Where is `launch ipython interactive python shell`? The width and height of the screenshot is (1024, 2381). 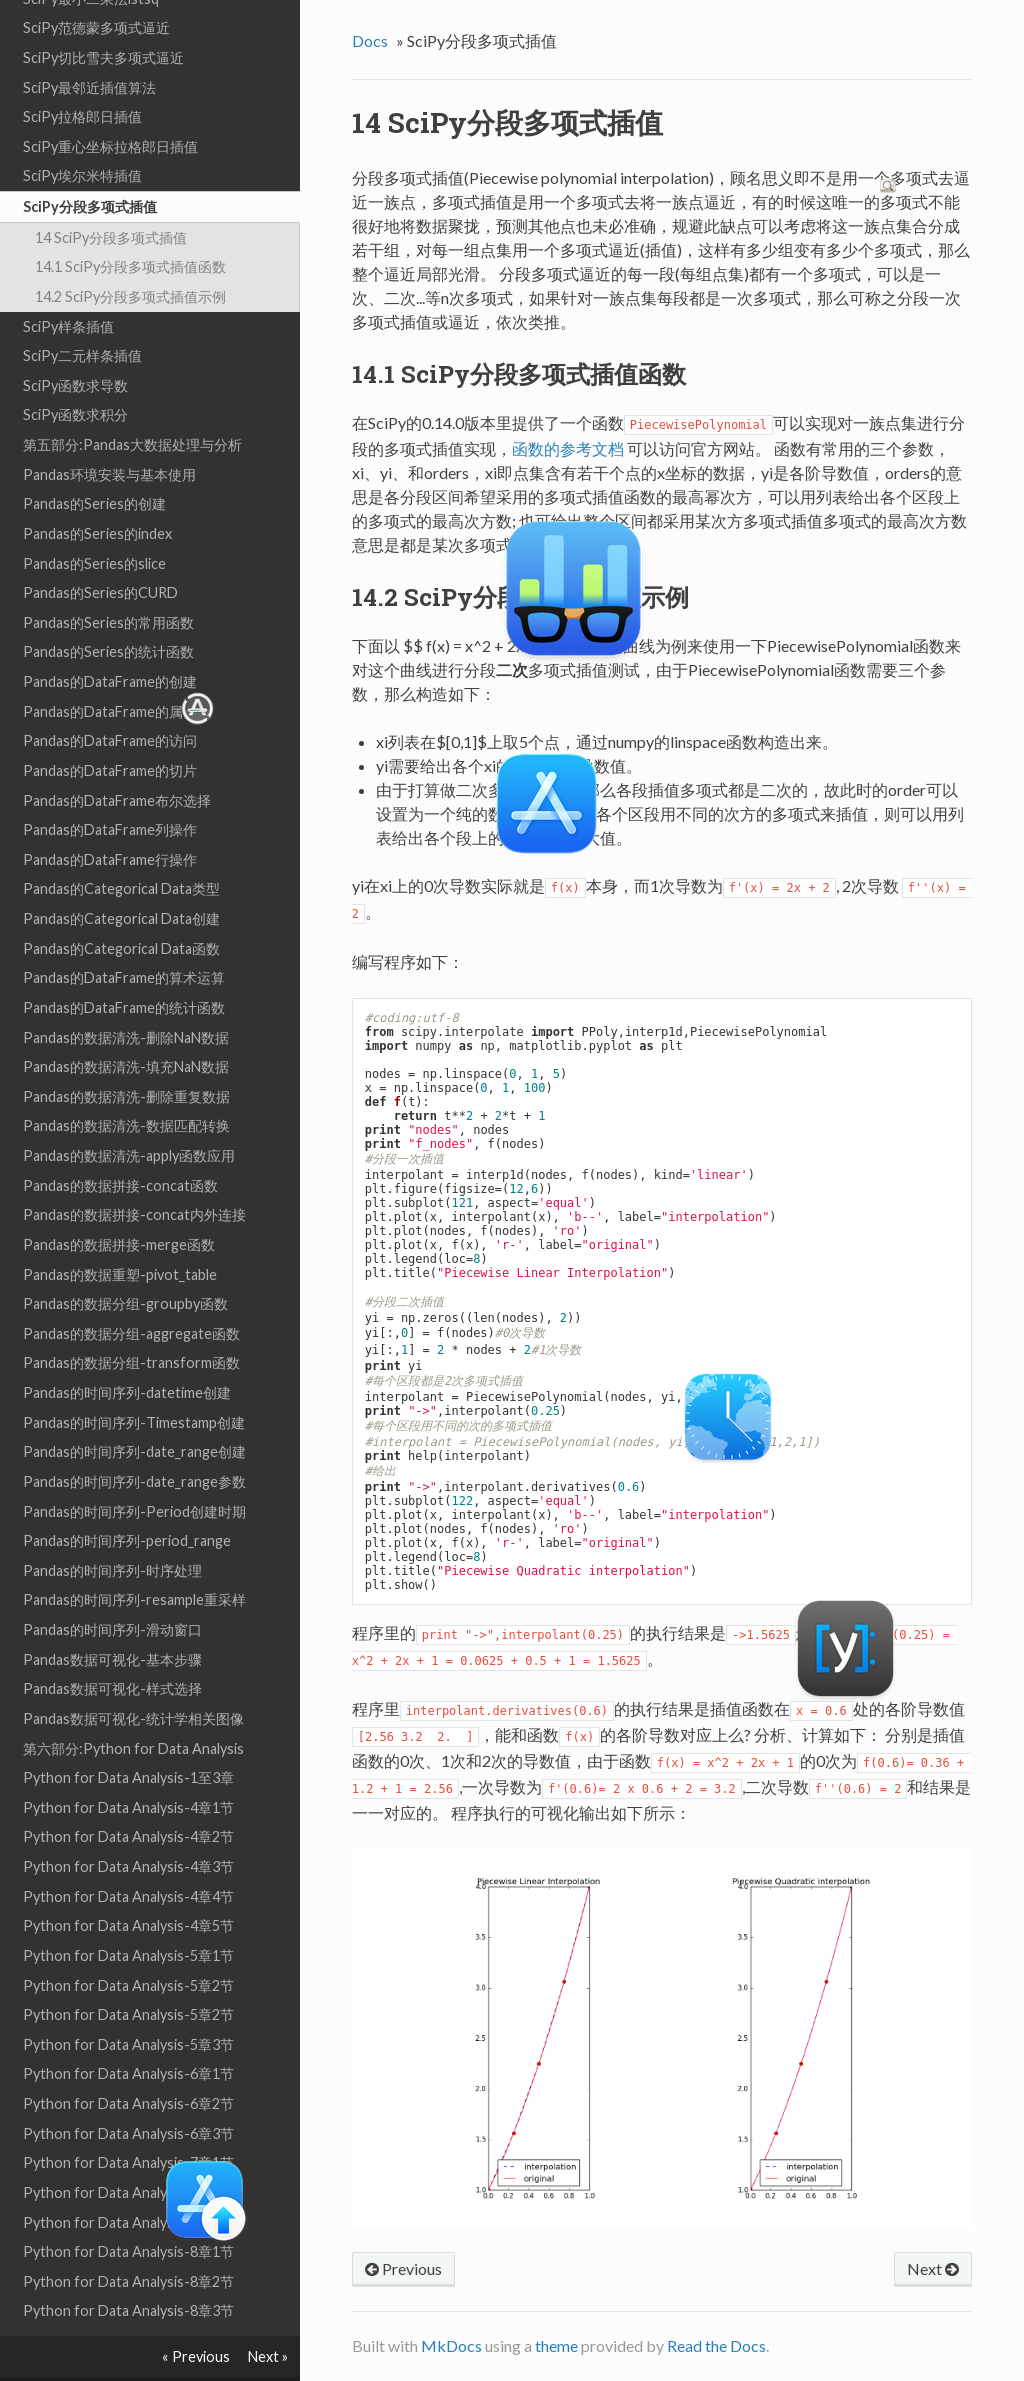 launch ipython interactive python shell is located at coordinates (845, 1648).